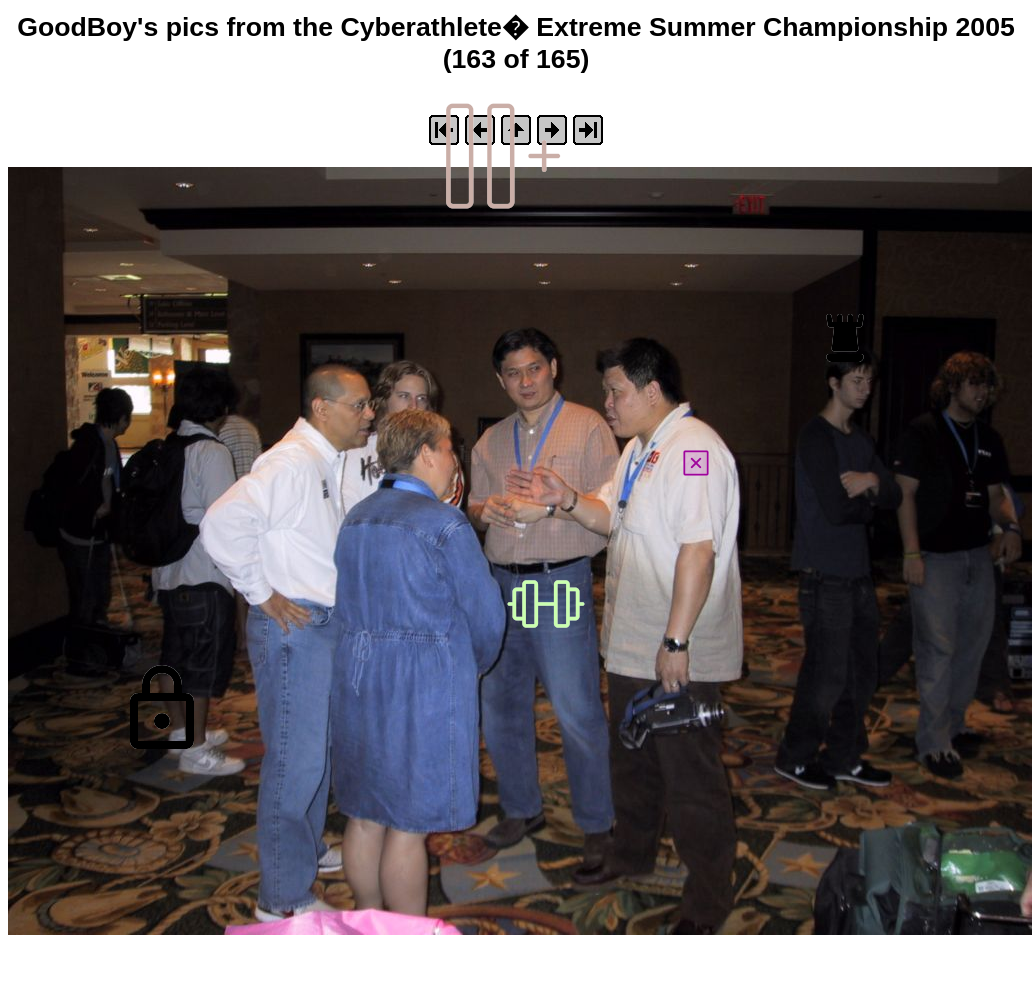 This screenshot has width=1032, height=997. What do you see at coordinates (696, 463) in the screenshot?
I see `close or dismiss a dialog box` at bounding box center [696, 463].